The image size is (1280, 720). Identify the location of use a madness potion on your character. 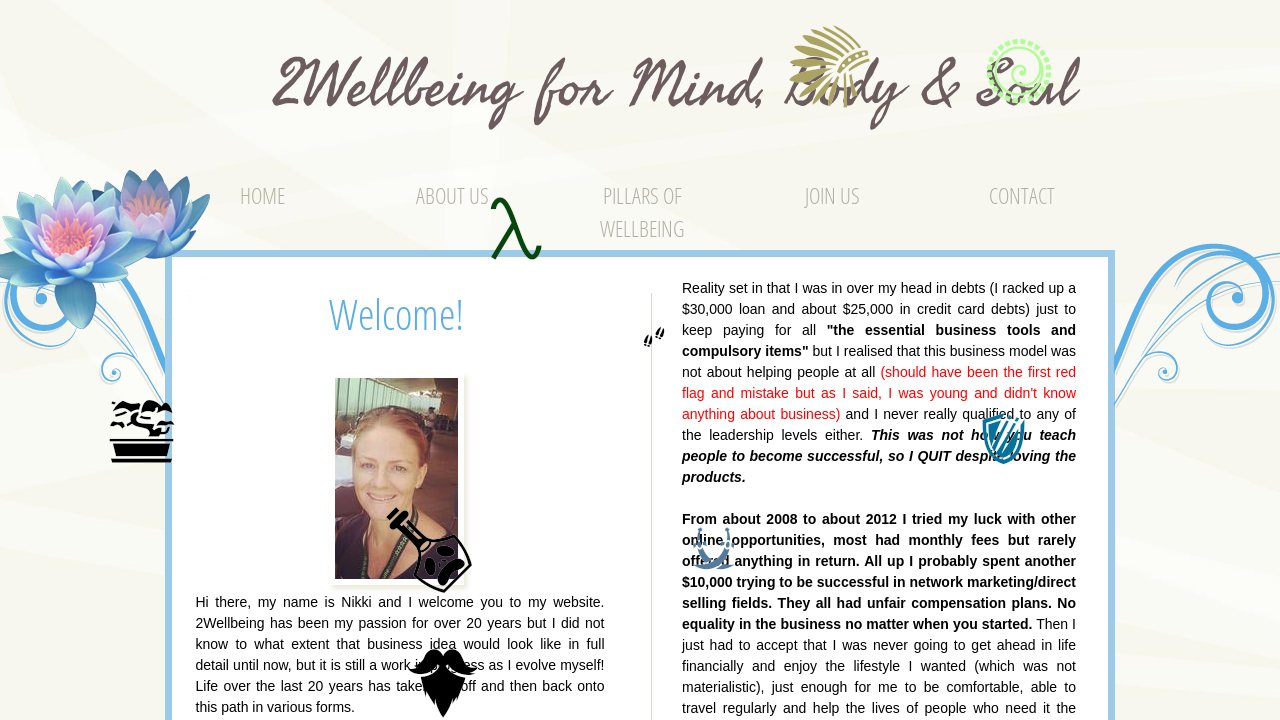
(429, 550).